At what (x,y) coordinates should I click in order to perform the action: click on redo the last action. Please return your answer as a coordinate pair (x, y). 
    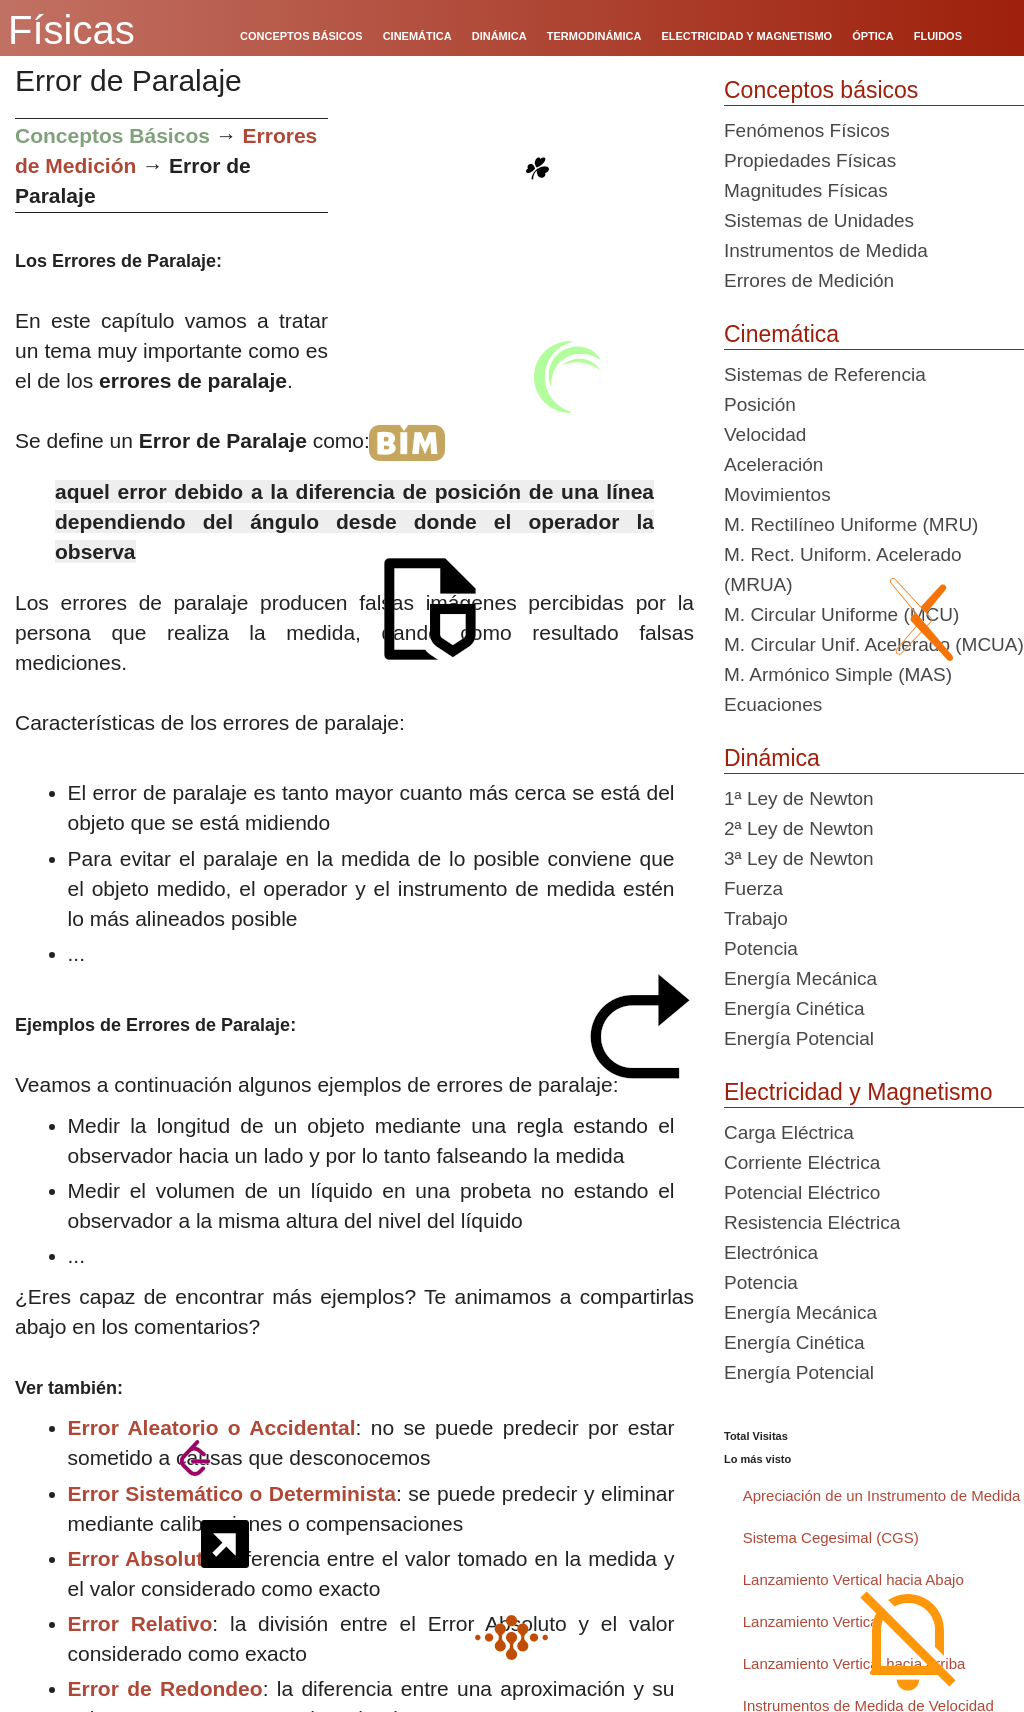
    Looking at the image, I should click on (637, 1031).